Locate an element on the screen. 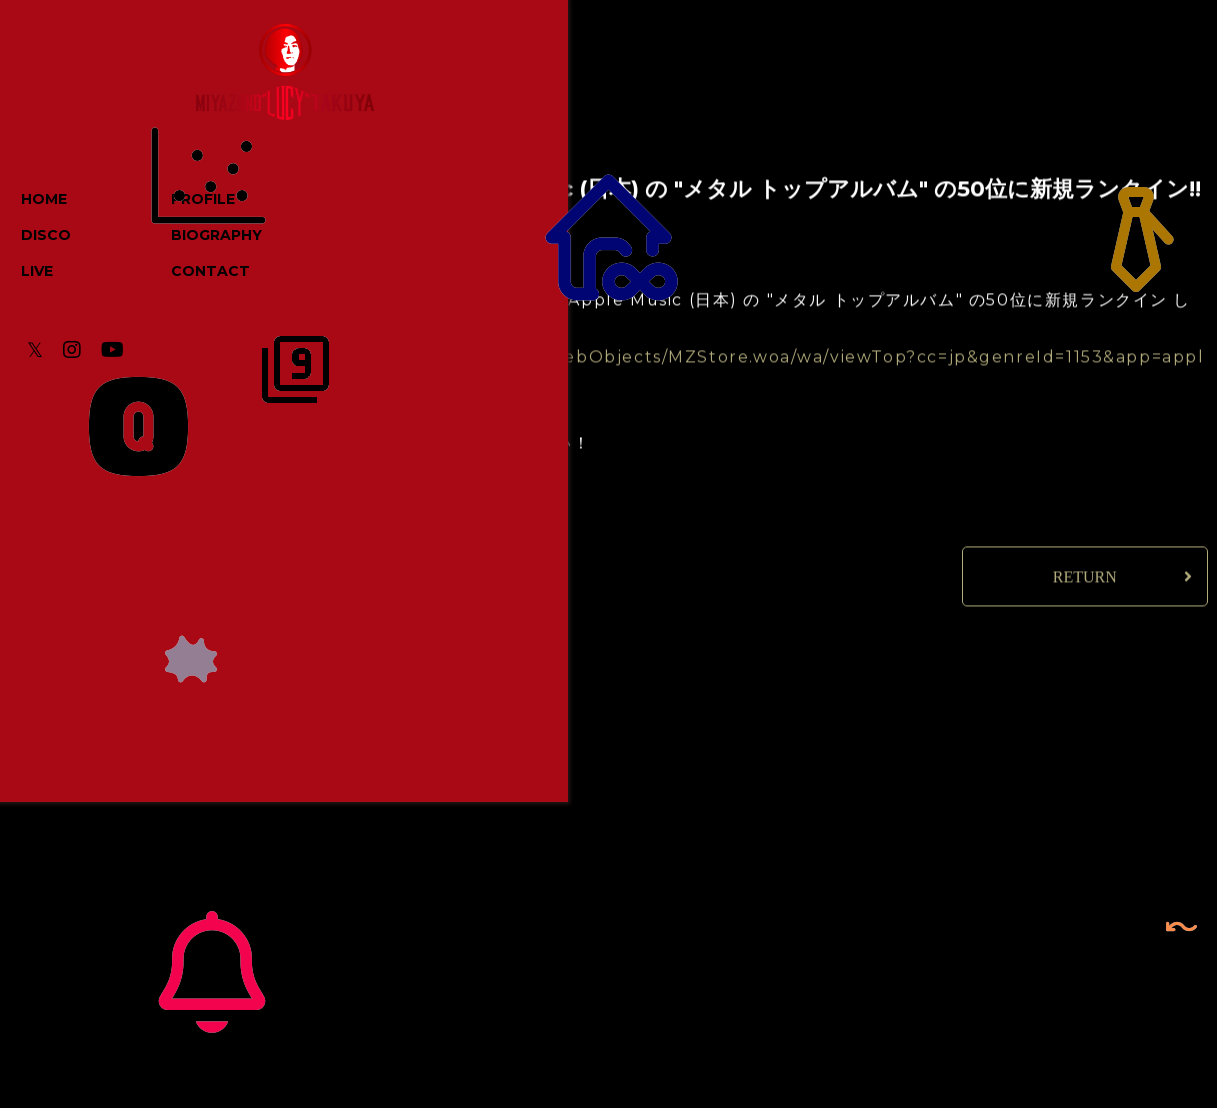 This screenshot has width=1217, height=1108. represents the letter Q in a keyboard or text input is located at coordinates (138, 426).